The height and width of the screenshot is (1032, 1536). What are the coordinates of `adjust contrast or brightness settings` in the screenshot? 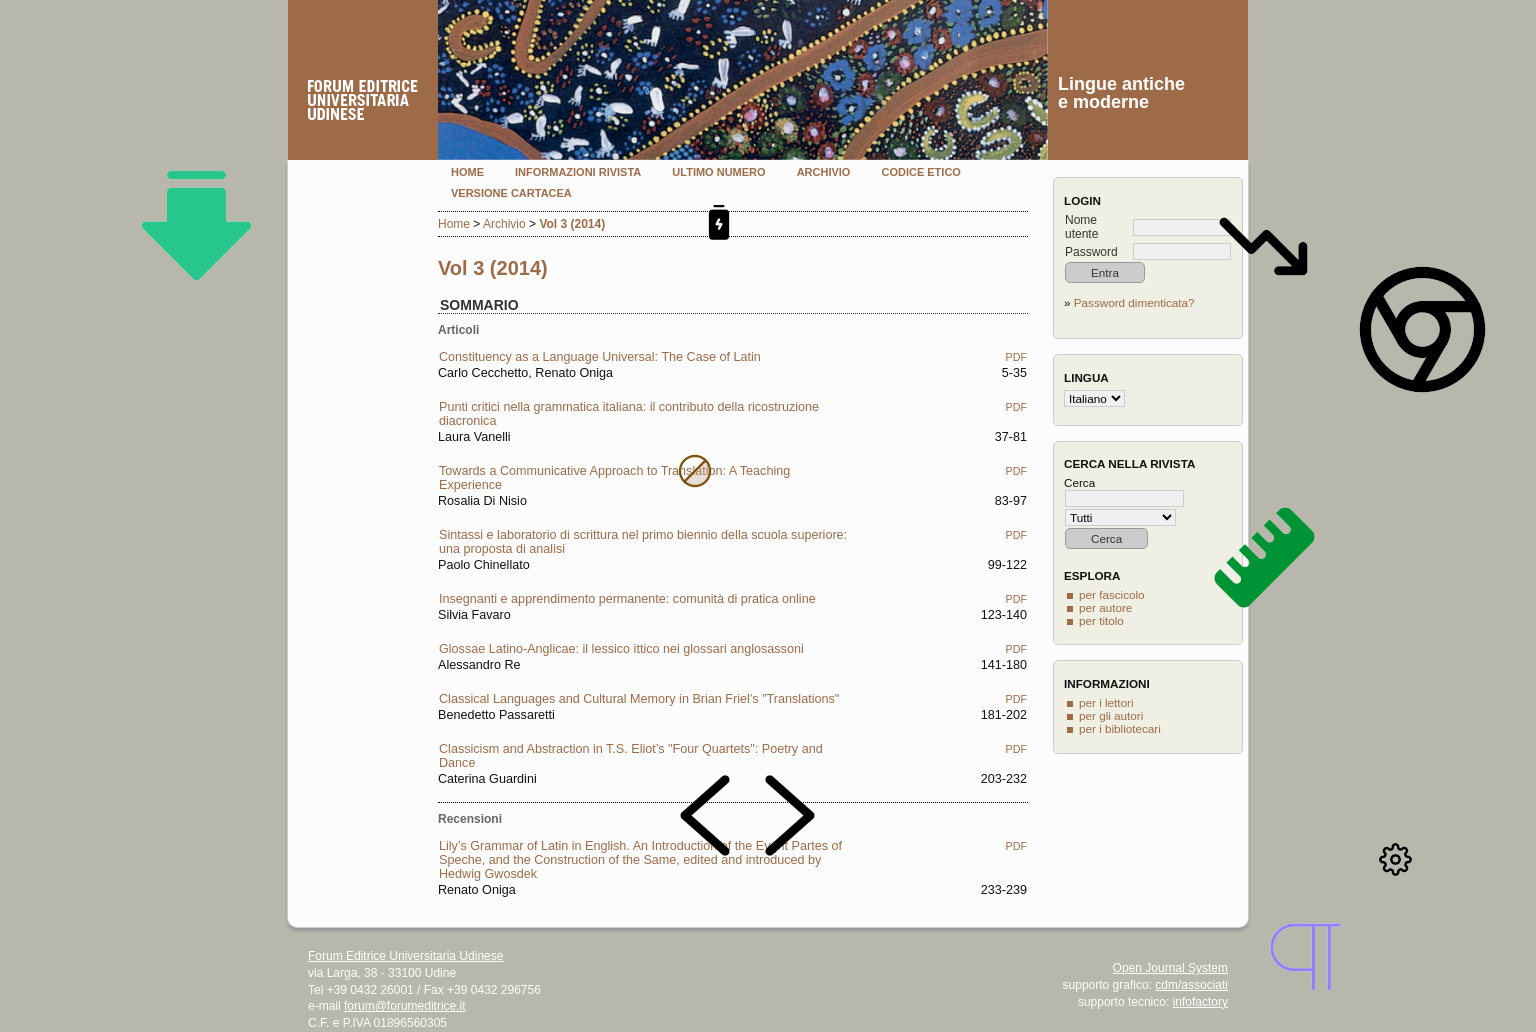 It's located at (695, 471).